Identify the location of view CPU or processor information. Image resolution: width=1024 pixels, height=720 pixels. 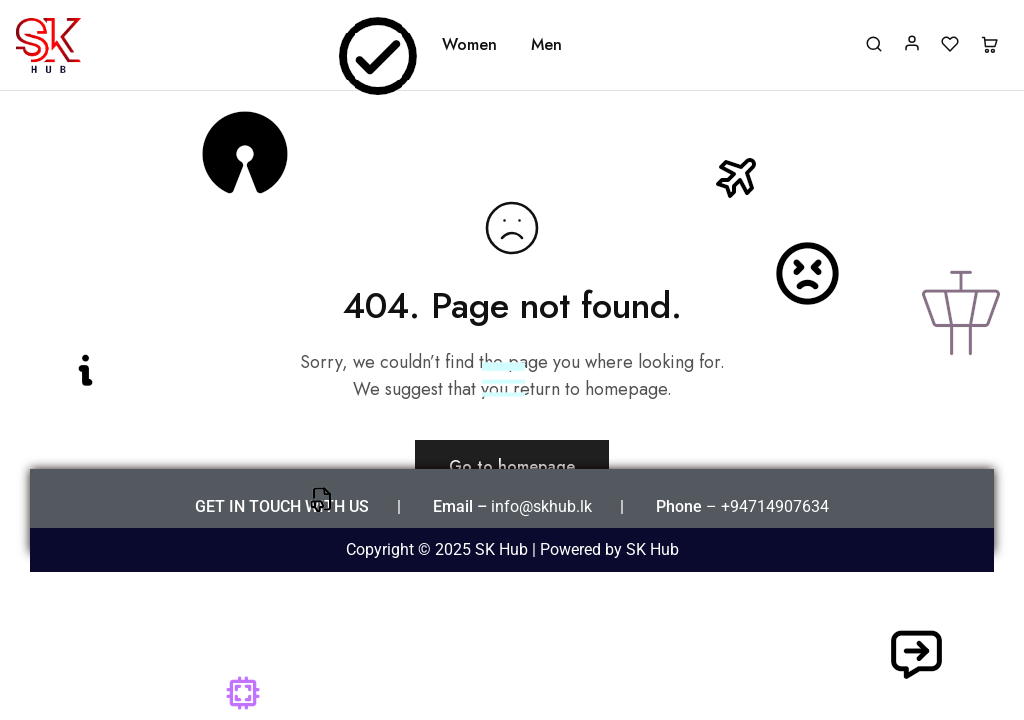
(243, 693).